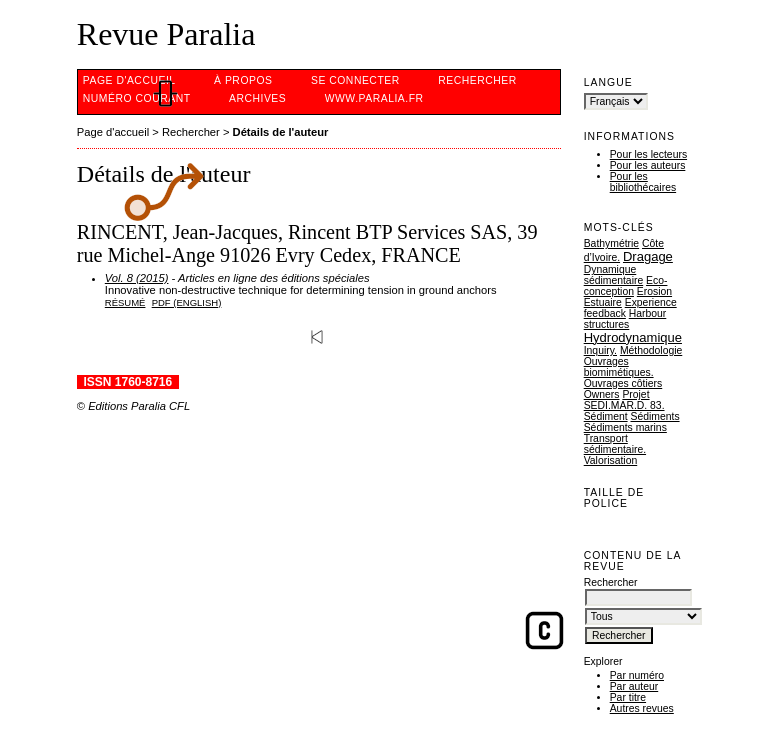 The image size is (768, 747). I want to click on skip to previous track, so click(317, 337).